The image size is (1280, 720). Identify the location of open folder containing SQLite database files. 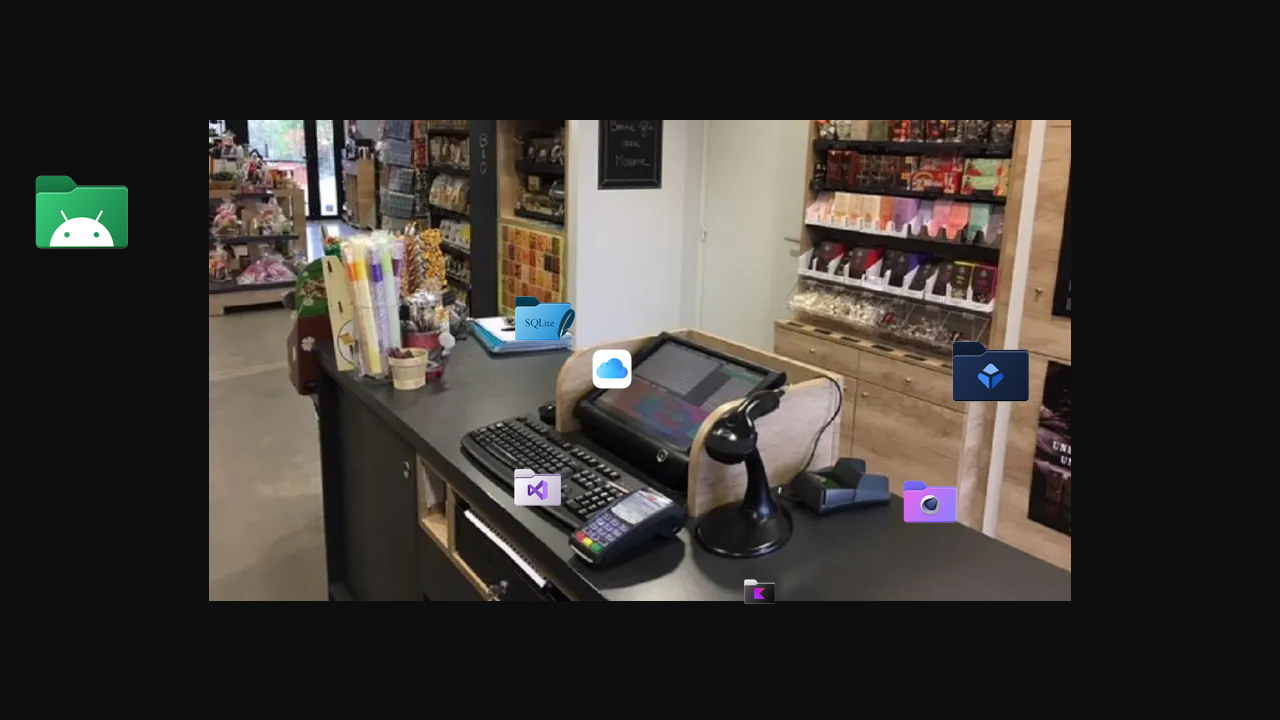
(543, 320).